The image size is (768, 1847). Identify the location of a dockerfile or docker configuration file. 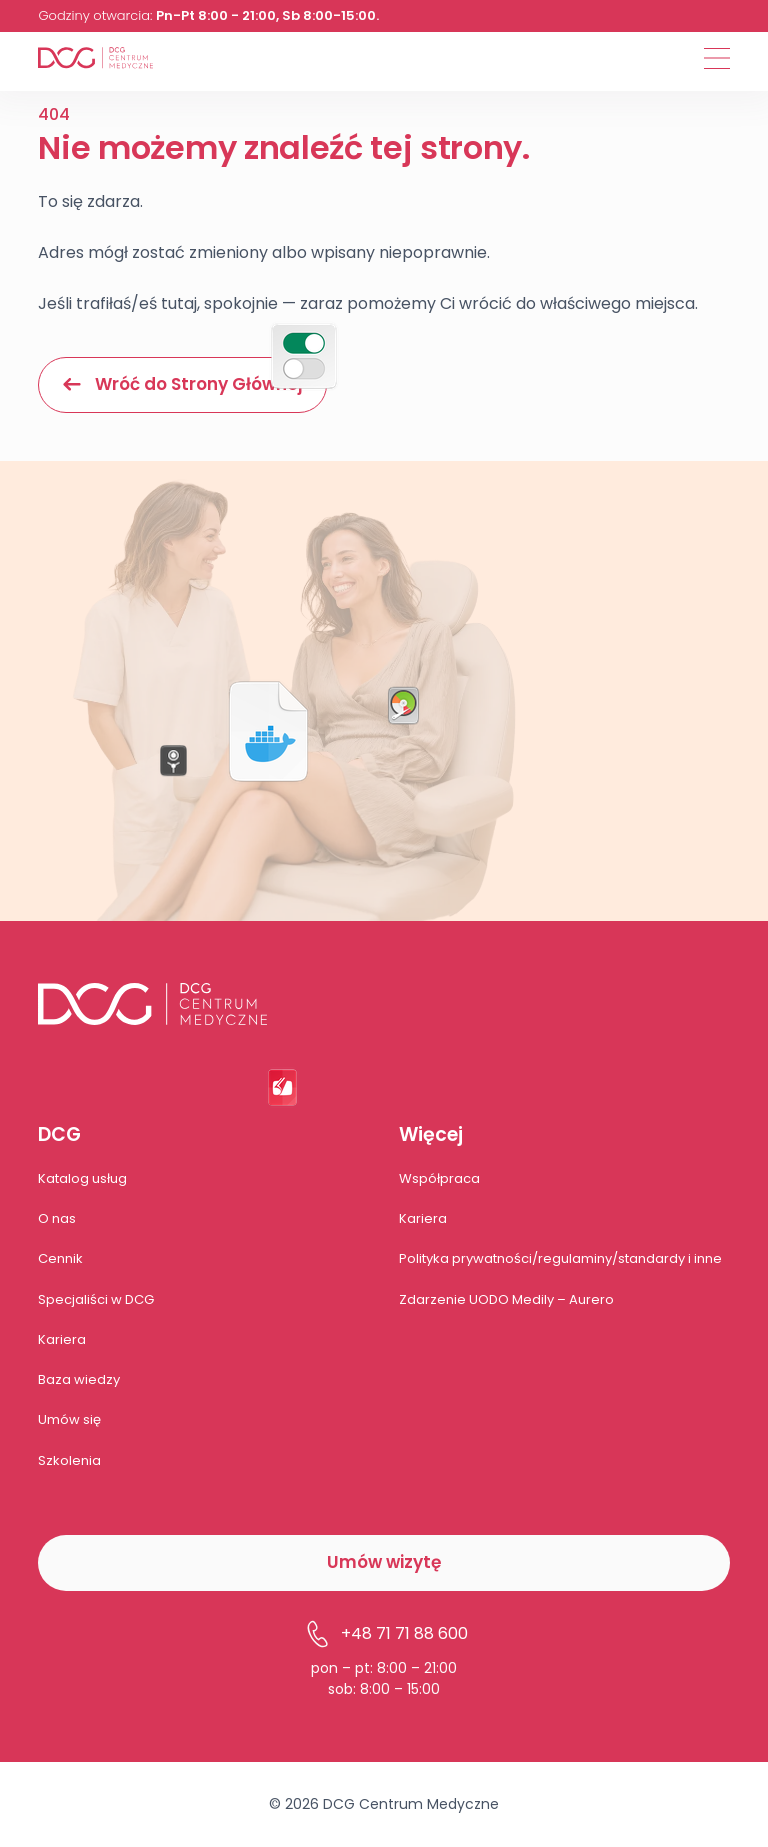
(268, 731).